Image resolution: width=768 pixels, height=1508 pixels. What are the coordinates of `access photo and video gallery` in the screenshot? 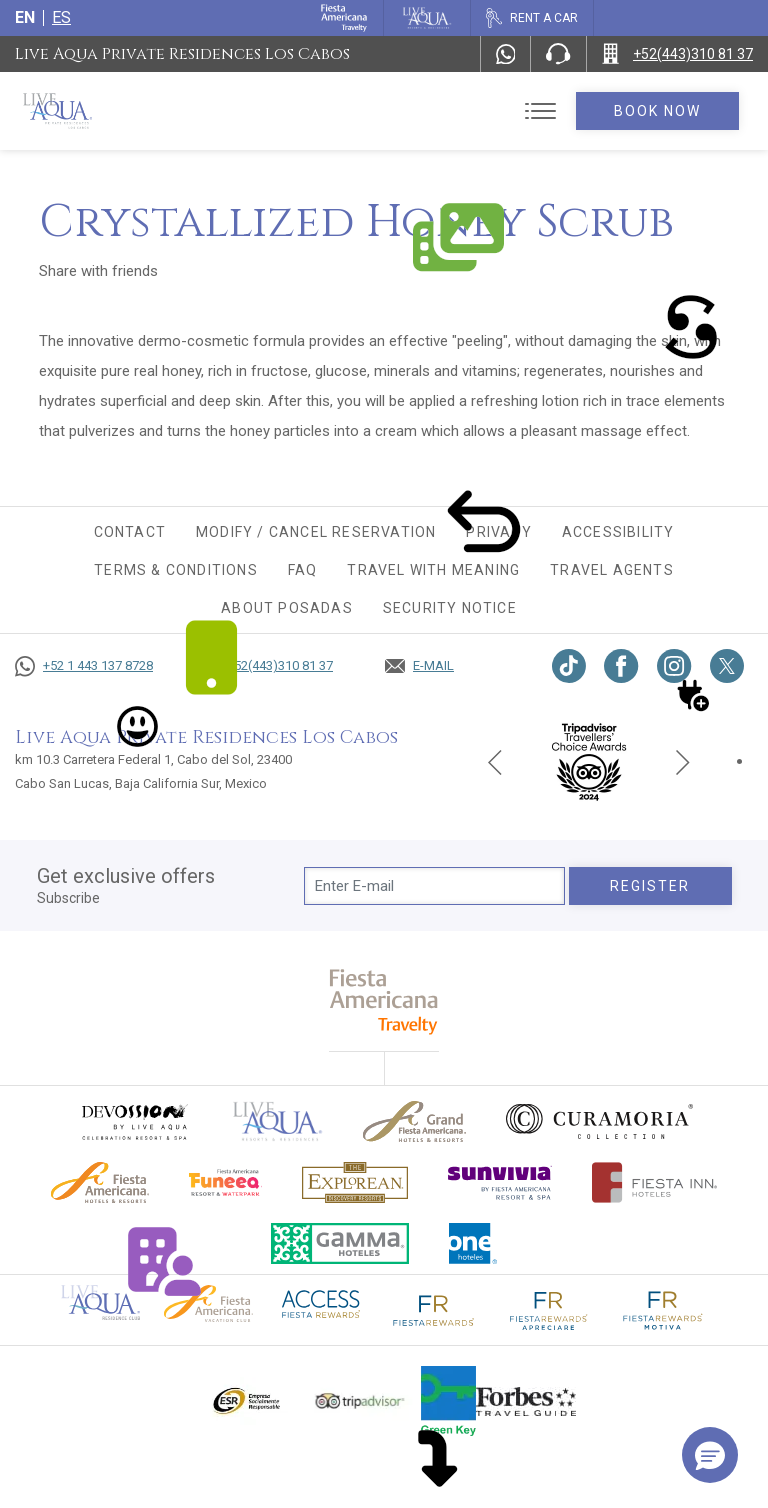 It's located at (458, 239).